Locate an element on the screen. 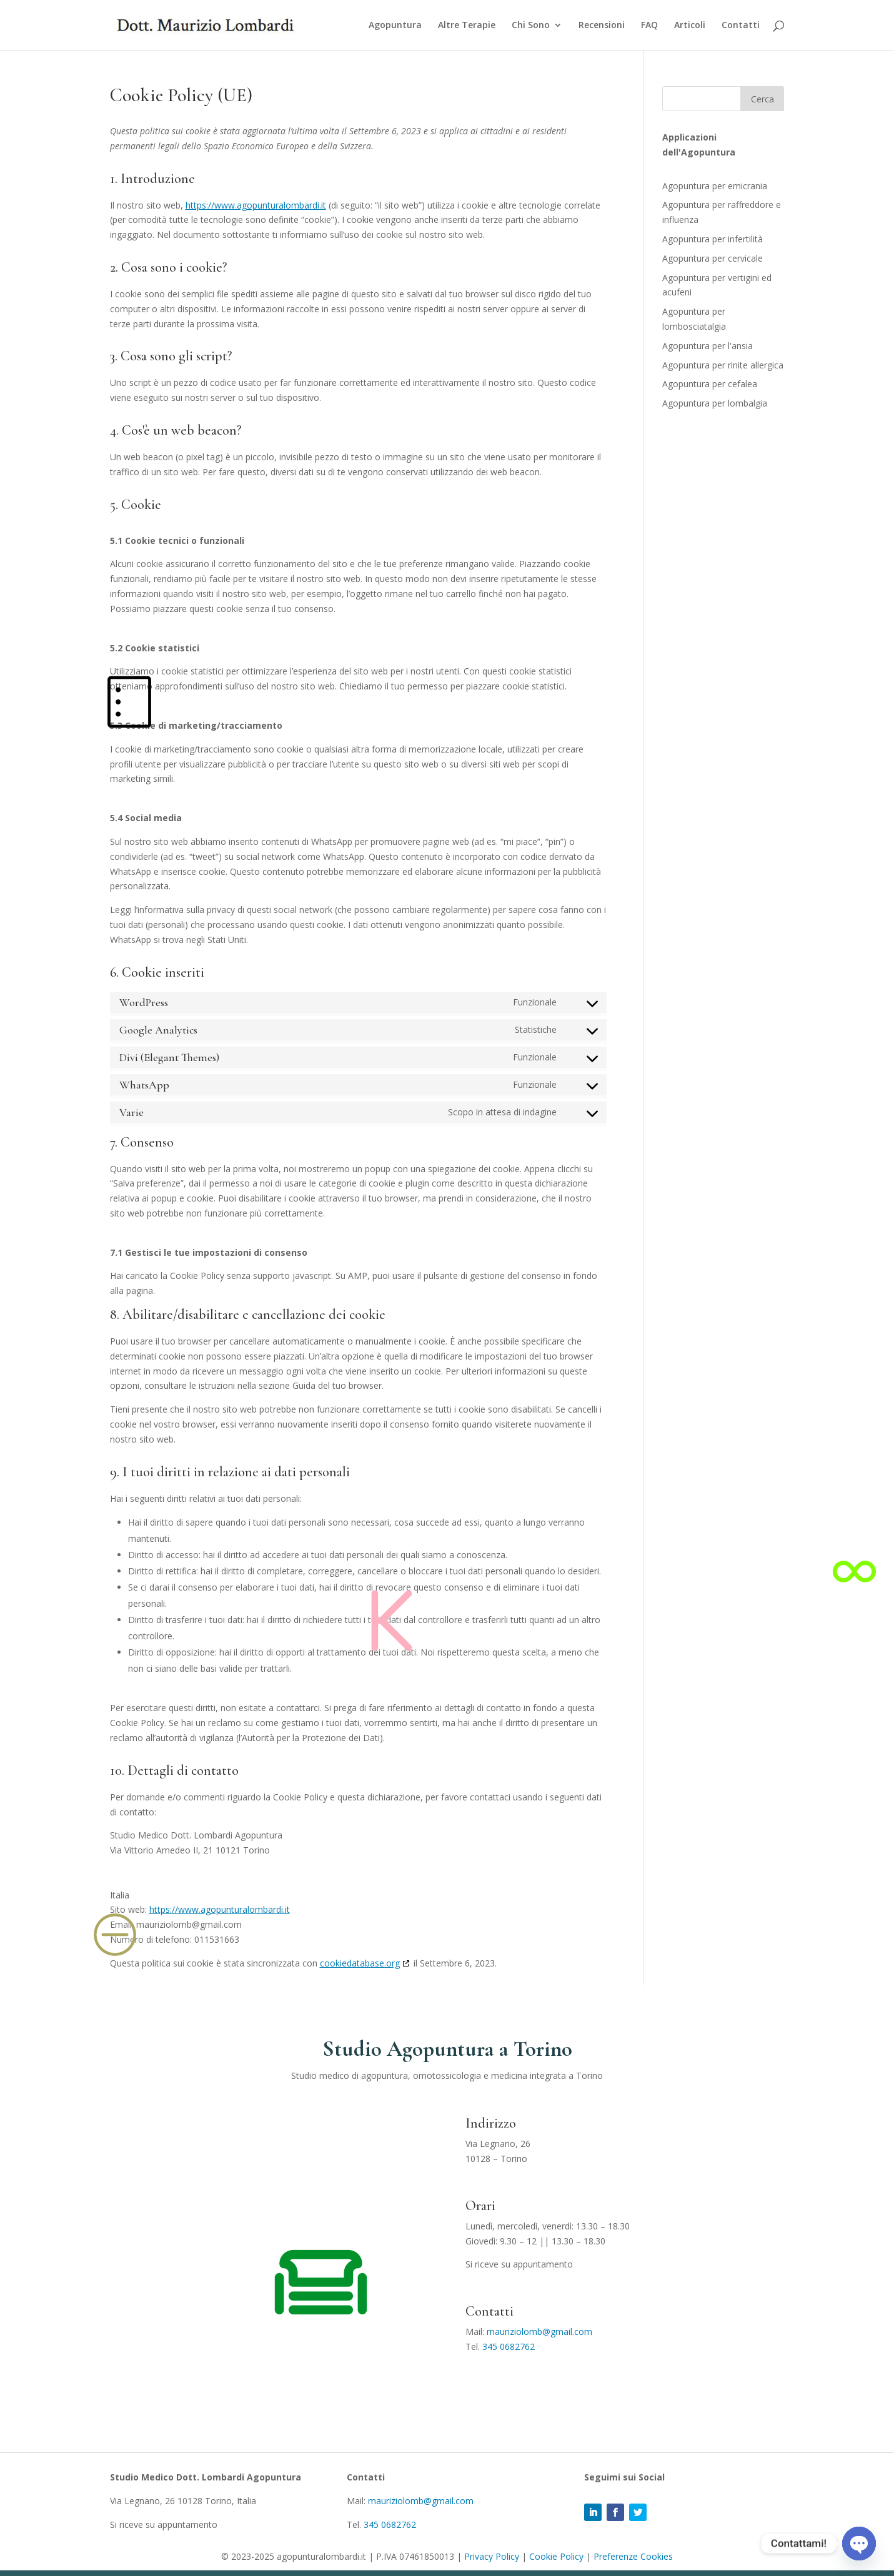 The image size is (894, 2576). view screenplay or script documents is located at coordinates (129, 702).